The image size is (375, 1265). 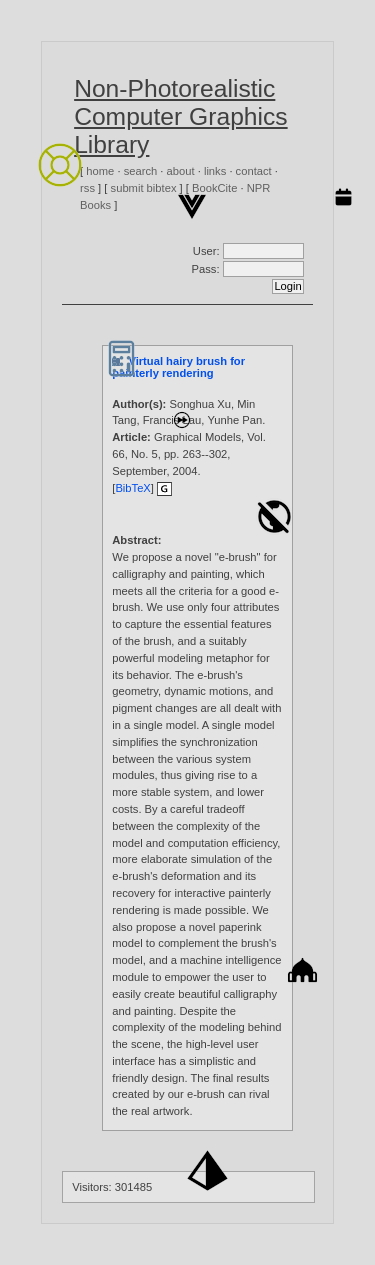 I want to click on view calendar or scheduled events, so click(x=343, y=197).